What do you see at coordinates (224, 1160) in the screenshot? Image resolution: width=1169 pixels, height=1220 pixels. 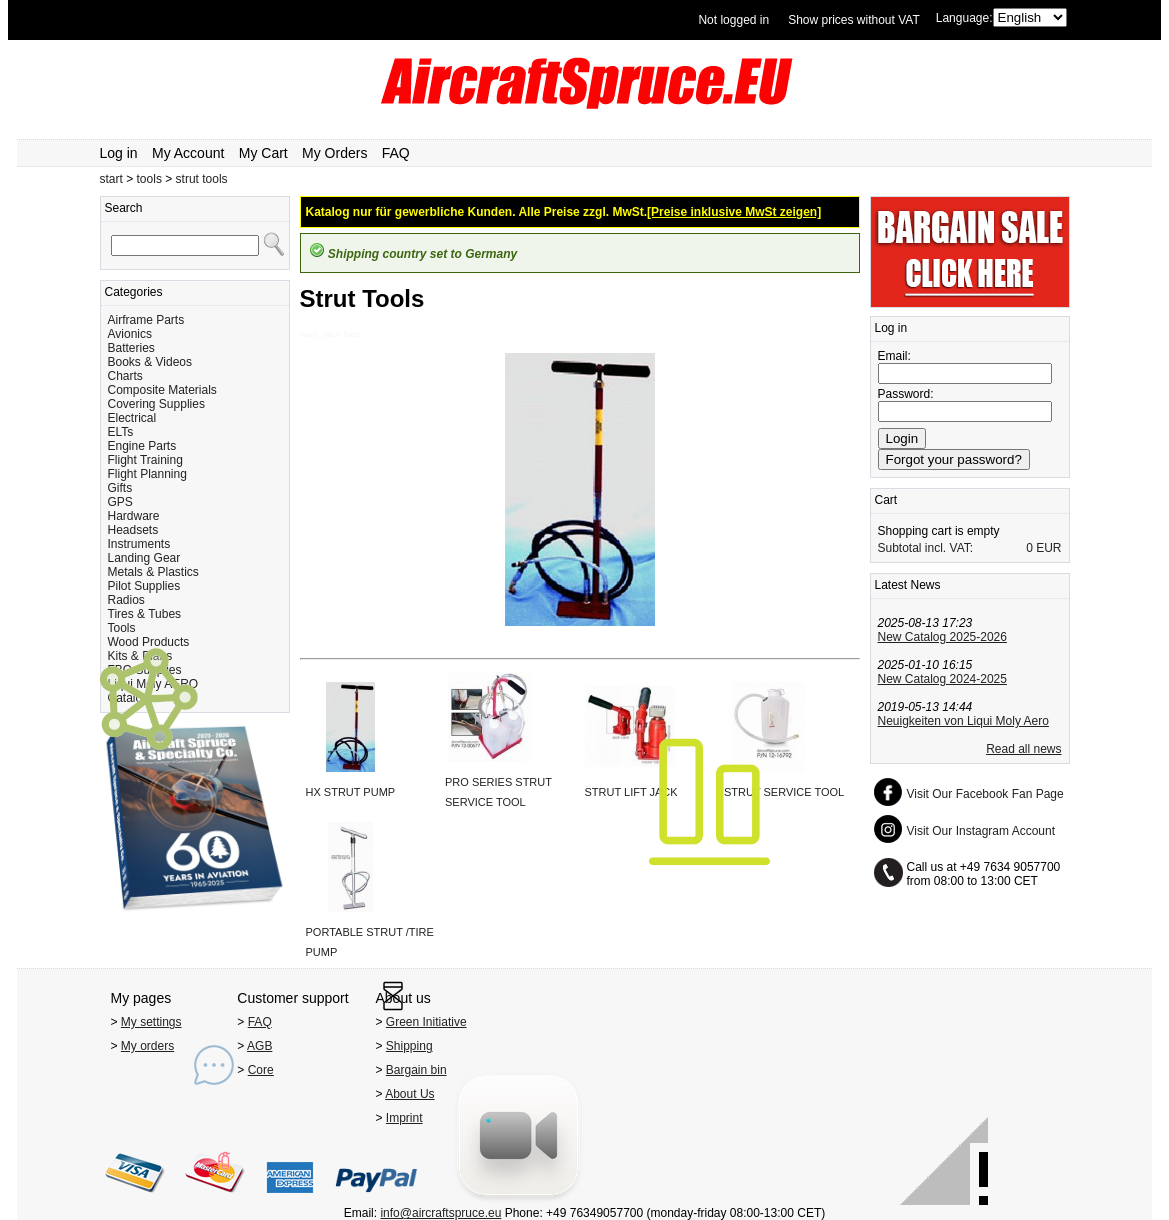 I see `access fire safety information` at bounding box center [224, 1160].